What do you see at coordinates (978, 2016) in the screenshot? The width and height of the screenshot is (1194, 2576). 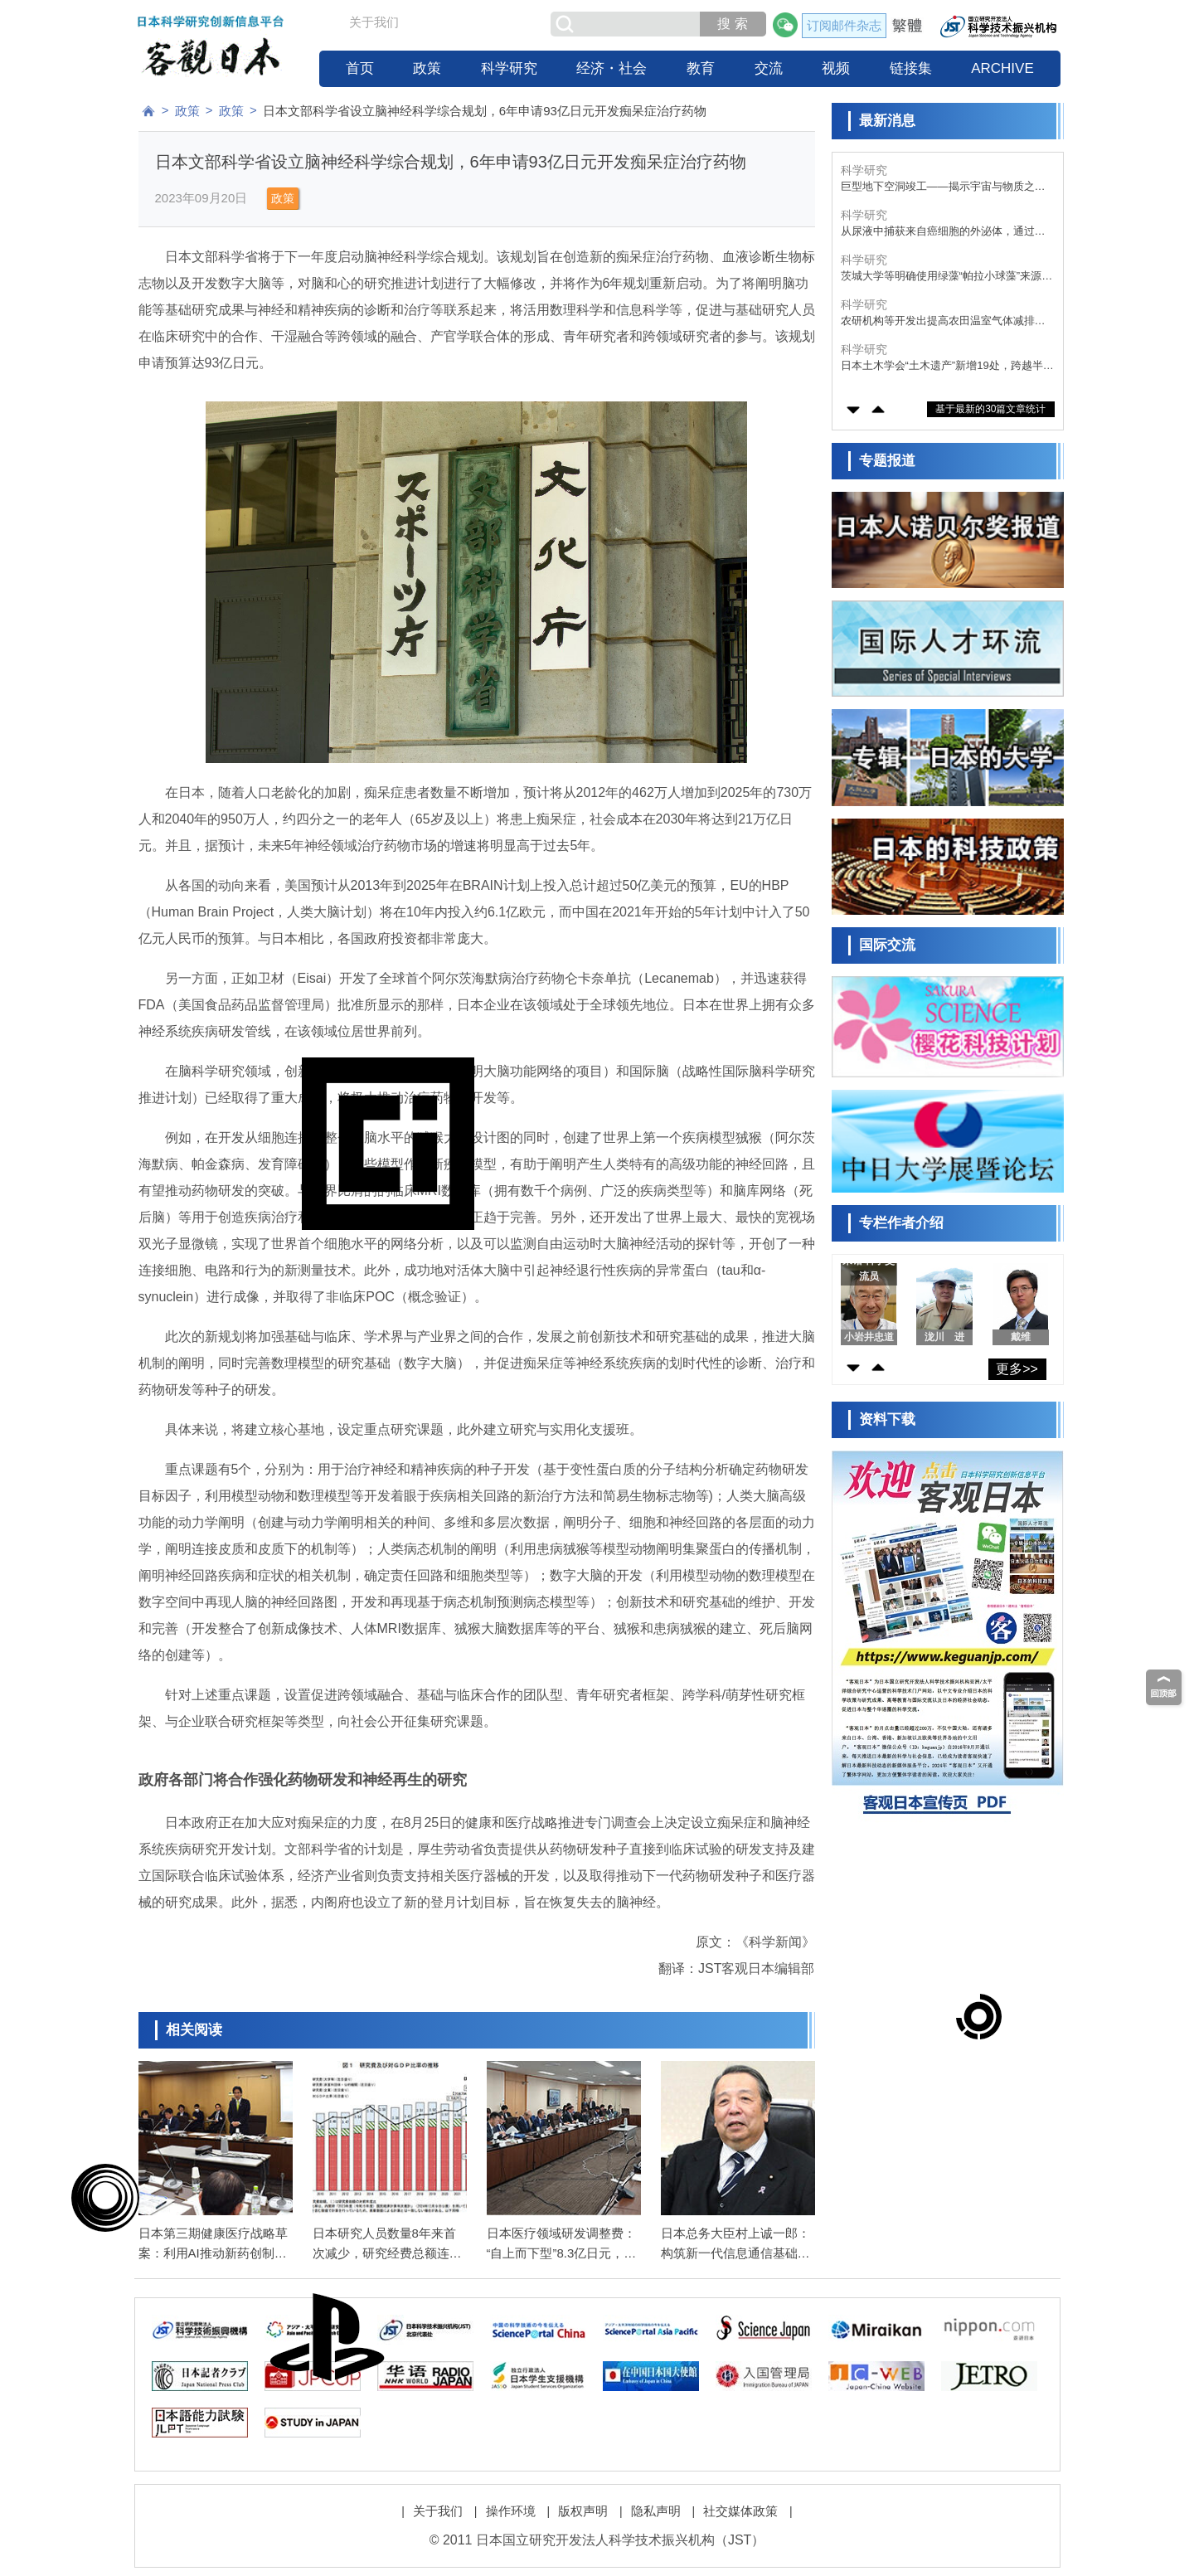 I see `turborepo logo - a build system for JavaScript and TypeScript codebases` at bounding box center [978, 2016].